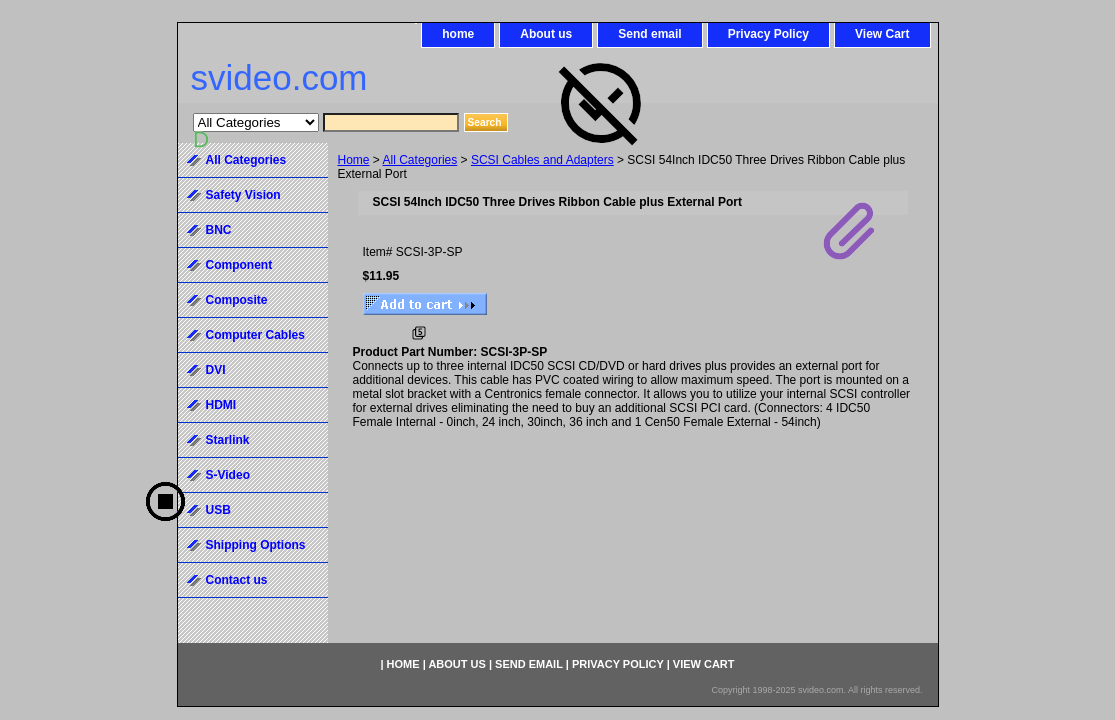  Describe the element at coordinates (419, 333) in the screenshot. I see `view 5 stacked items or layers` at that location.